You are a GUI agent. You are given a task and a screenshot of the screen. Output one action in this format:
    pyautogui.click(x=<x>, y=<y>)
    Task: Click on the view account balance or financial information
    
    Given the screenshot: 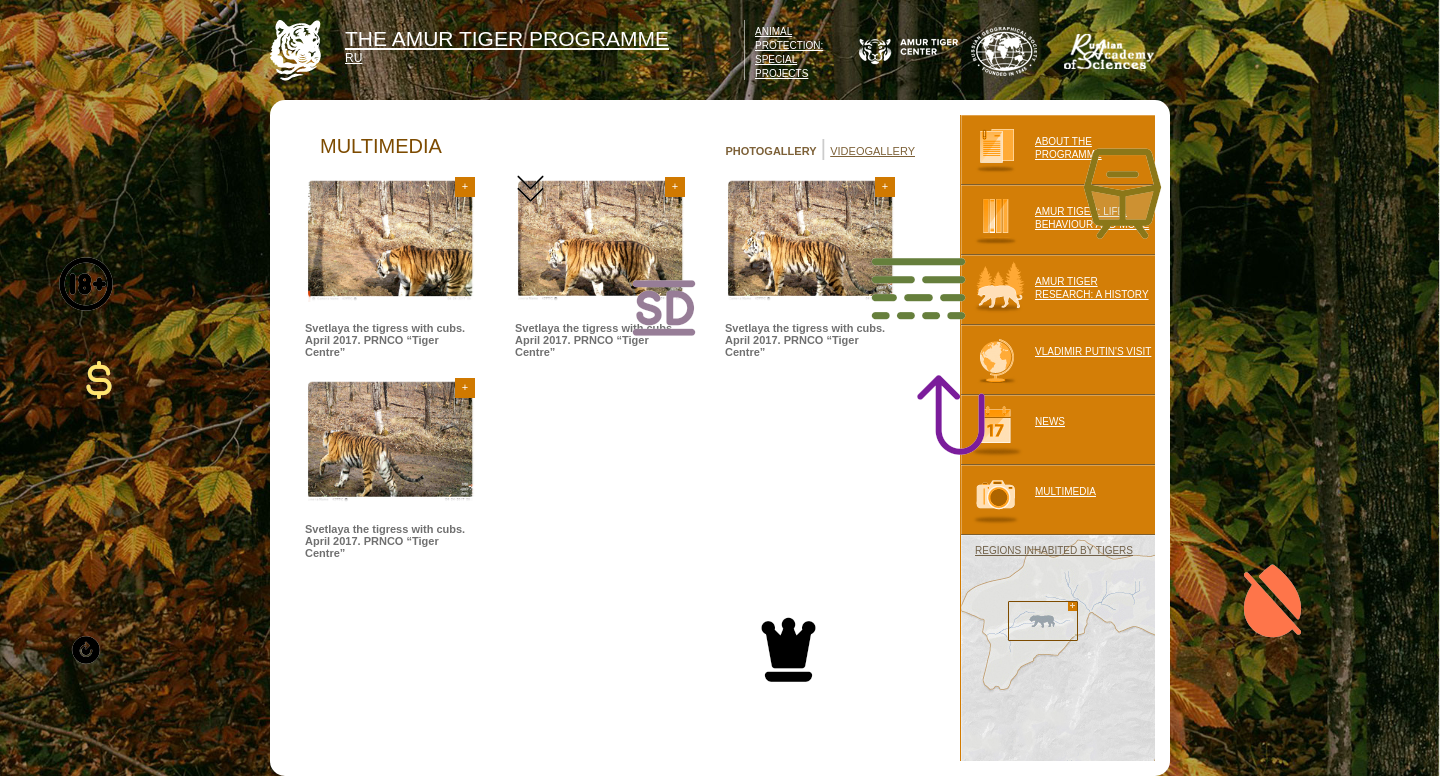 What is the action you would take?
    pyautogui.click(x=99, y=380)
    